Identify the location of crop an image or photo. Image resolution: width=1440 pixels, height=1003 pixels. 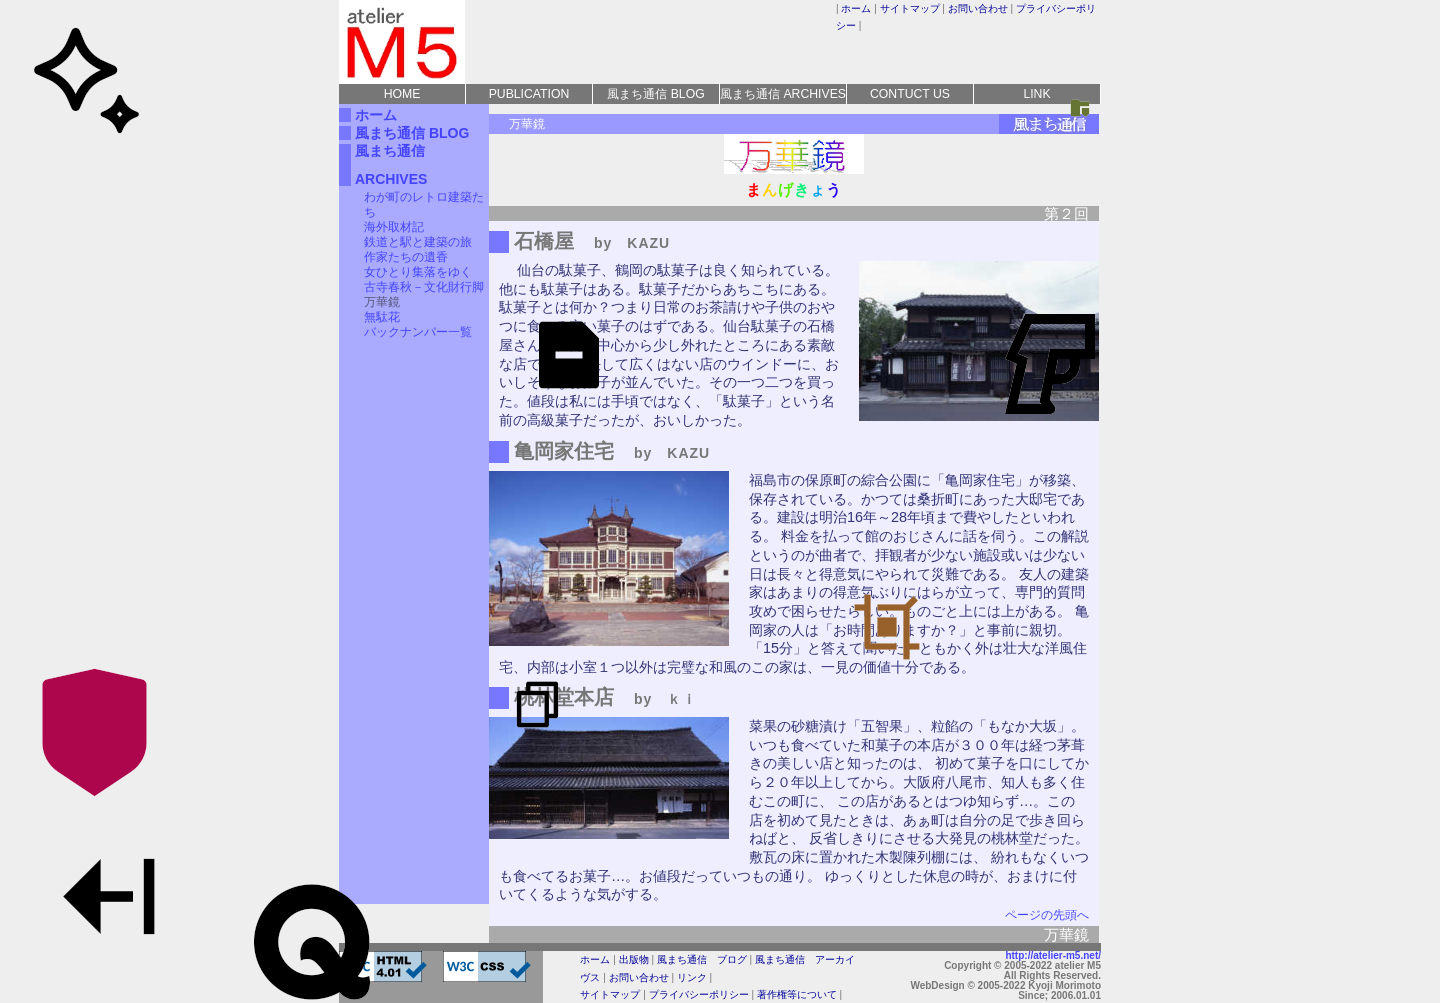
(887, 627).